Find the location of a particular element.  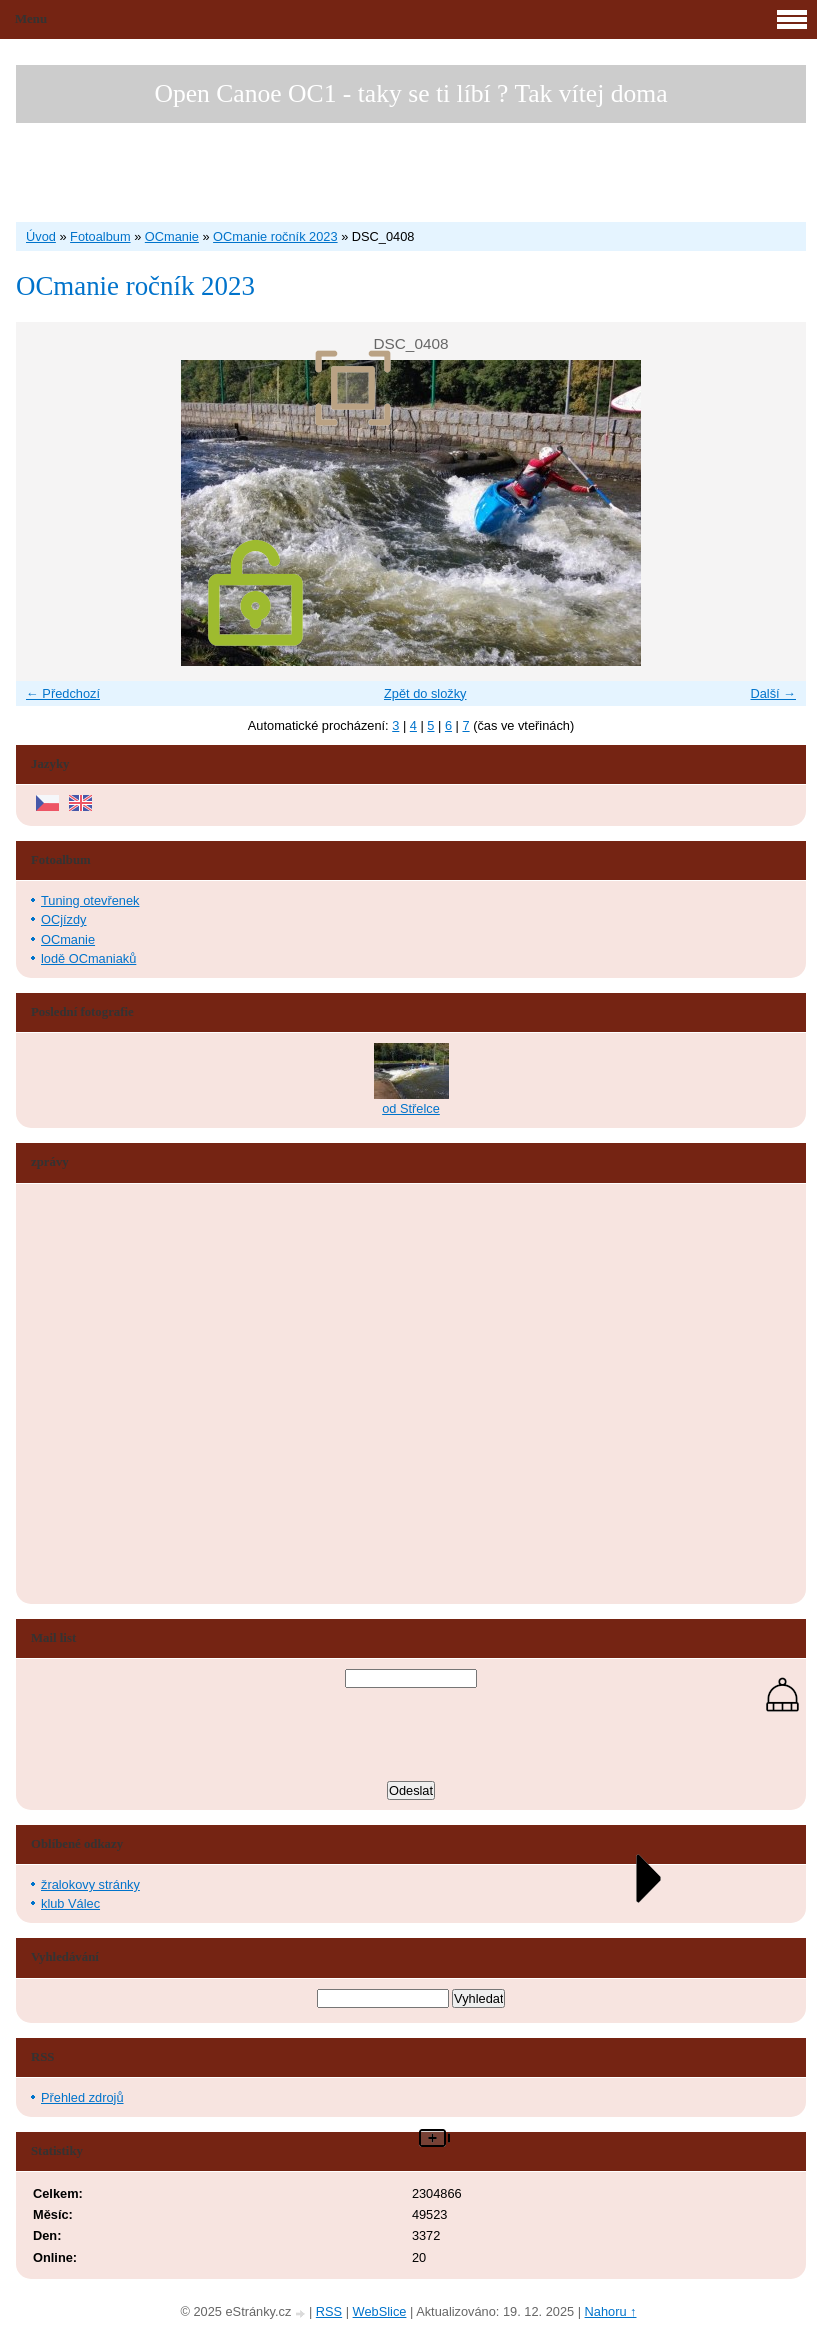

scan a document or QR code is located at coordinates (353, 388).